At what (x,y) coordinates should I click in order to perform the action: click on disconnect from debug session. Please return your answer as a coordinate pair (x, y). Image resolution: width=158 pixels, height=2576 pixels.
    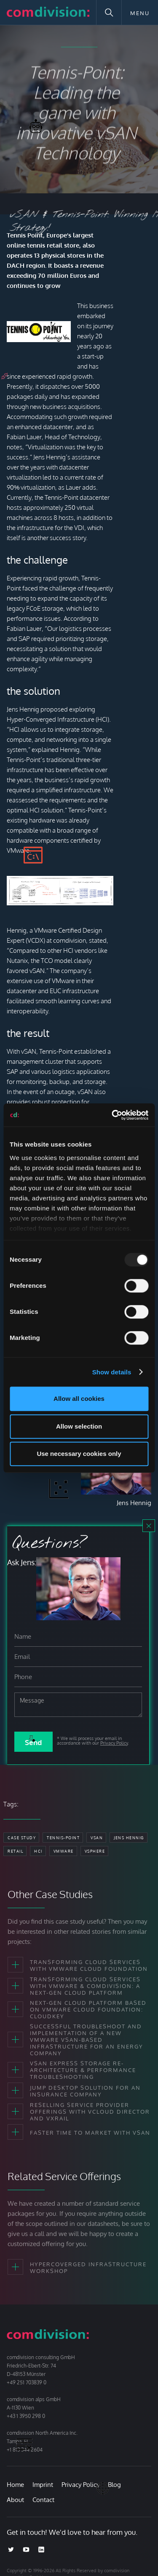
    Looking at the image, I should click on (5, 376).